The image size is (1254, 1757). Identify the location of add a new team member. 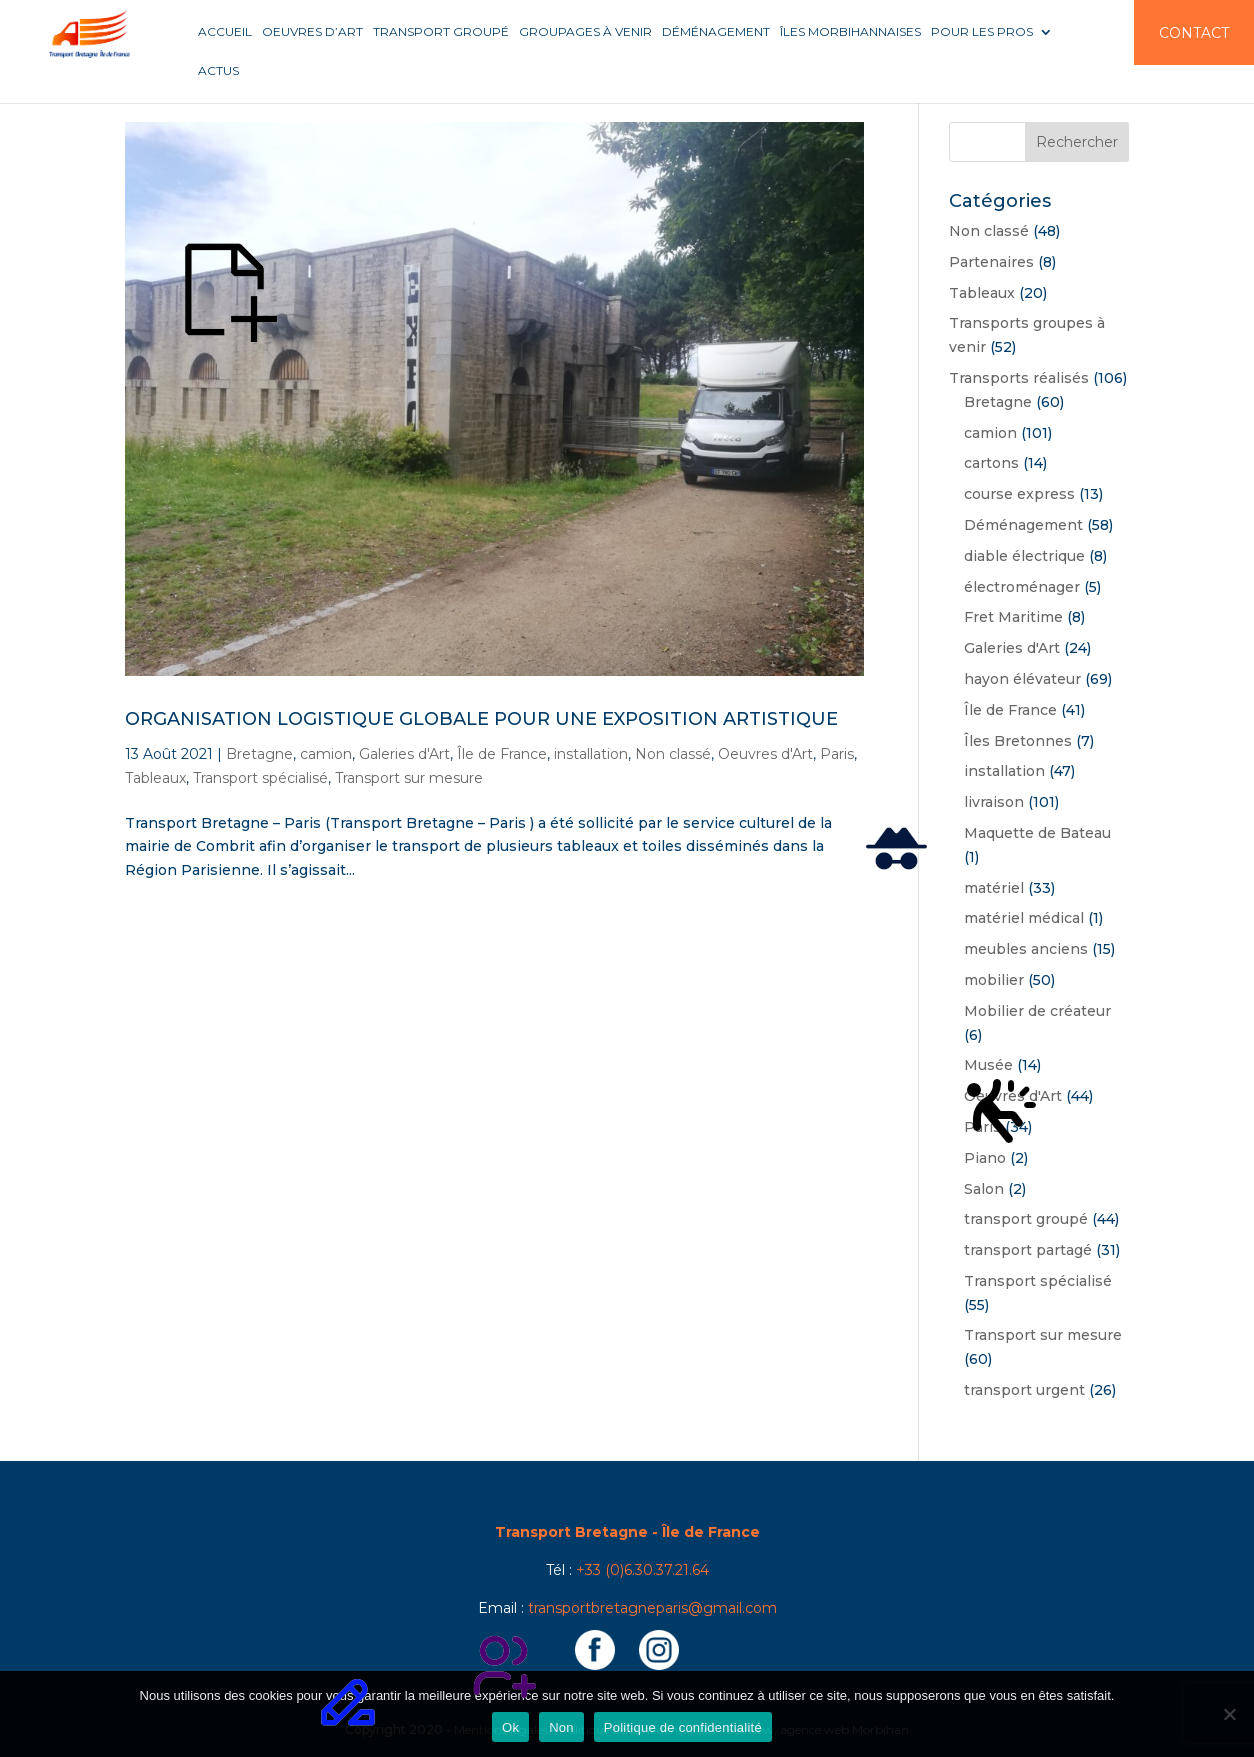
(503, 1665).